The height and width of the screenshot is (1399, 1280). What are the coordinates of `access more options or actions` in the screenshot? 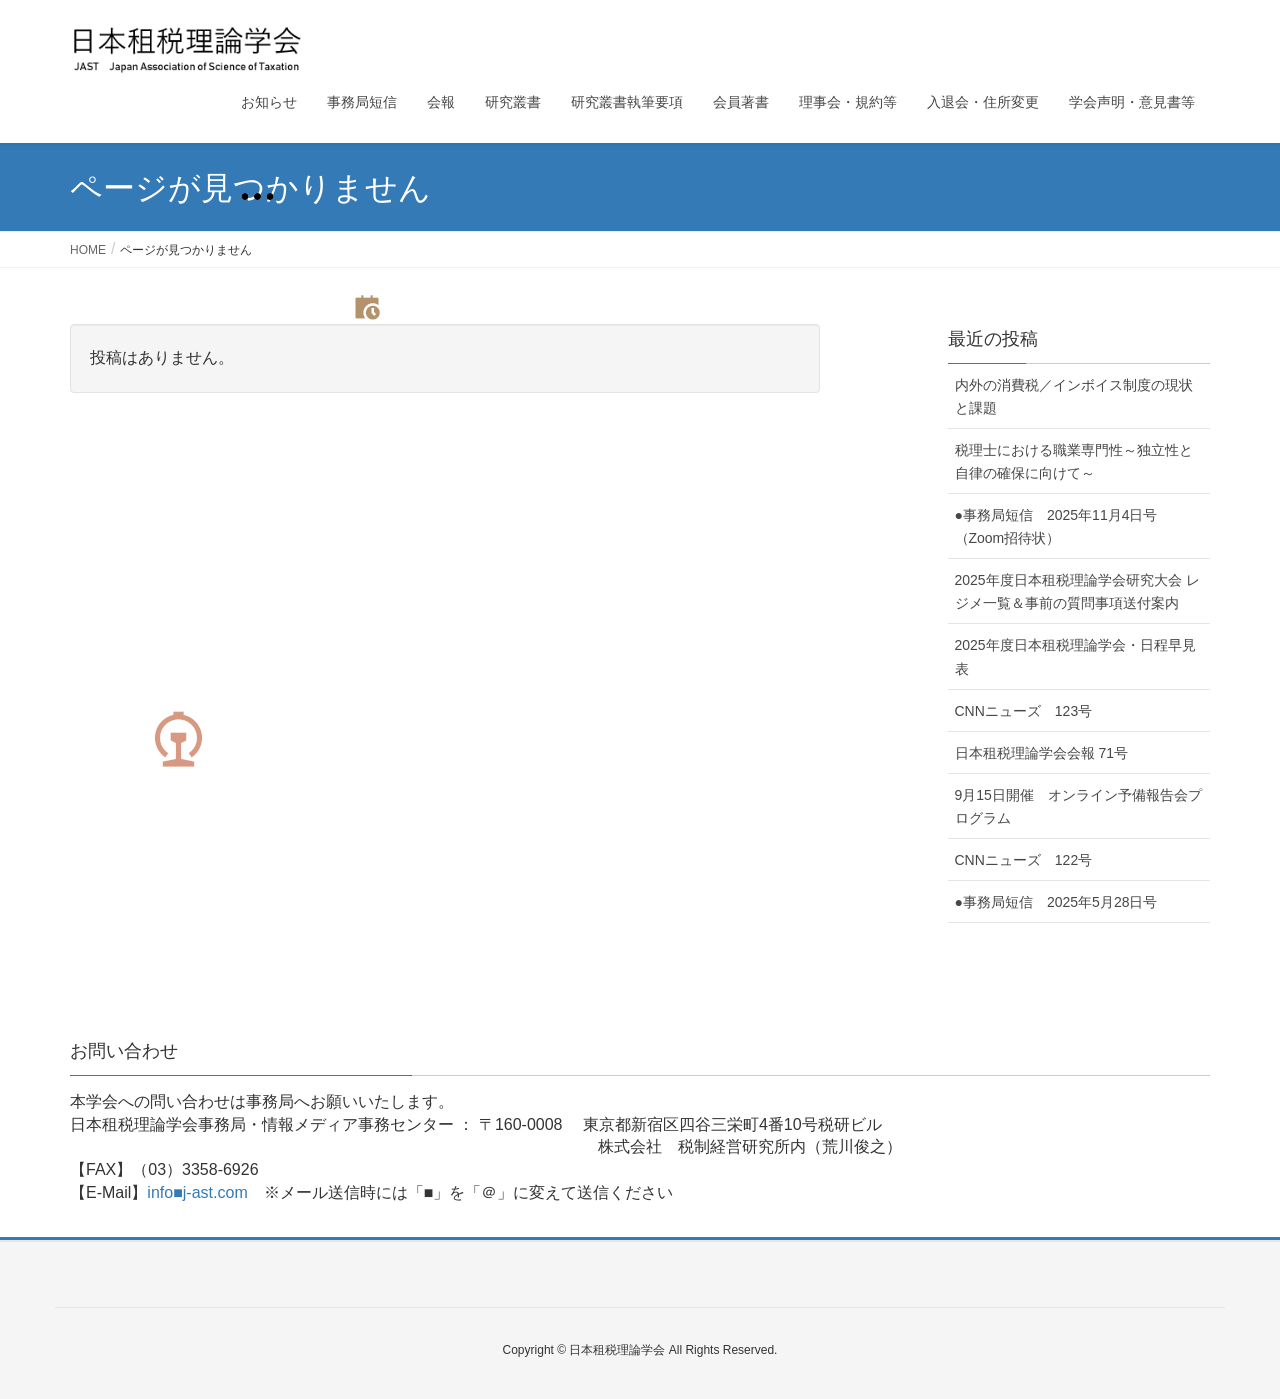 It's located at (257, 196).